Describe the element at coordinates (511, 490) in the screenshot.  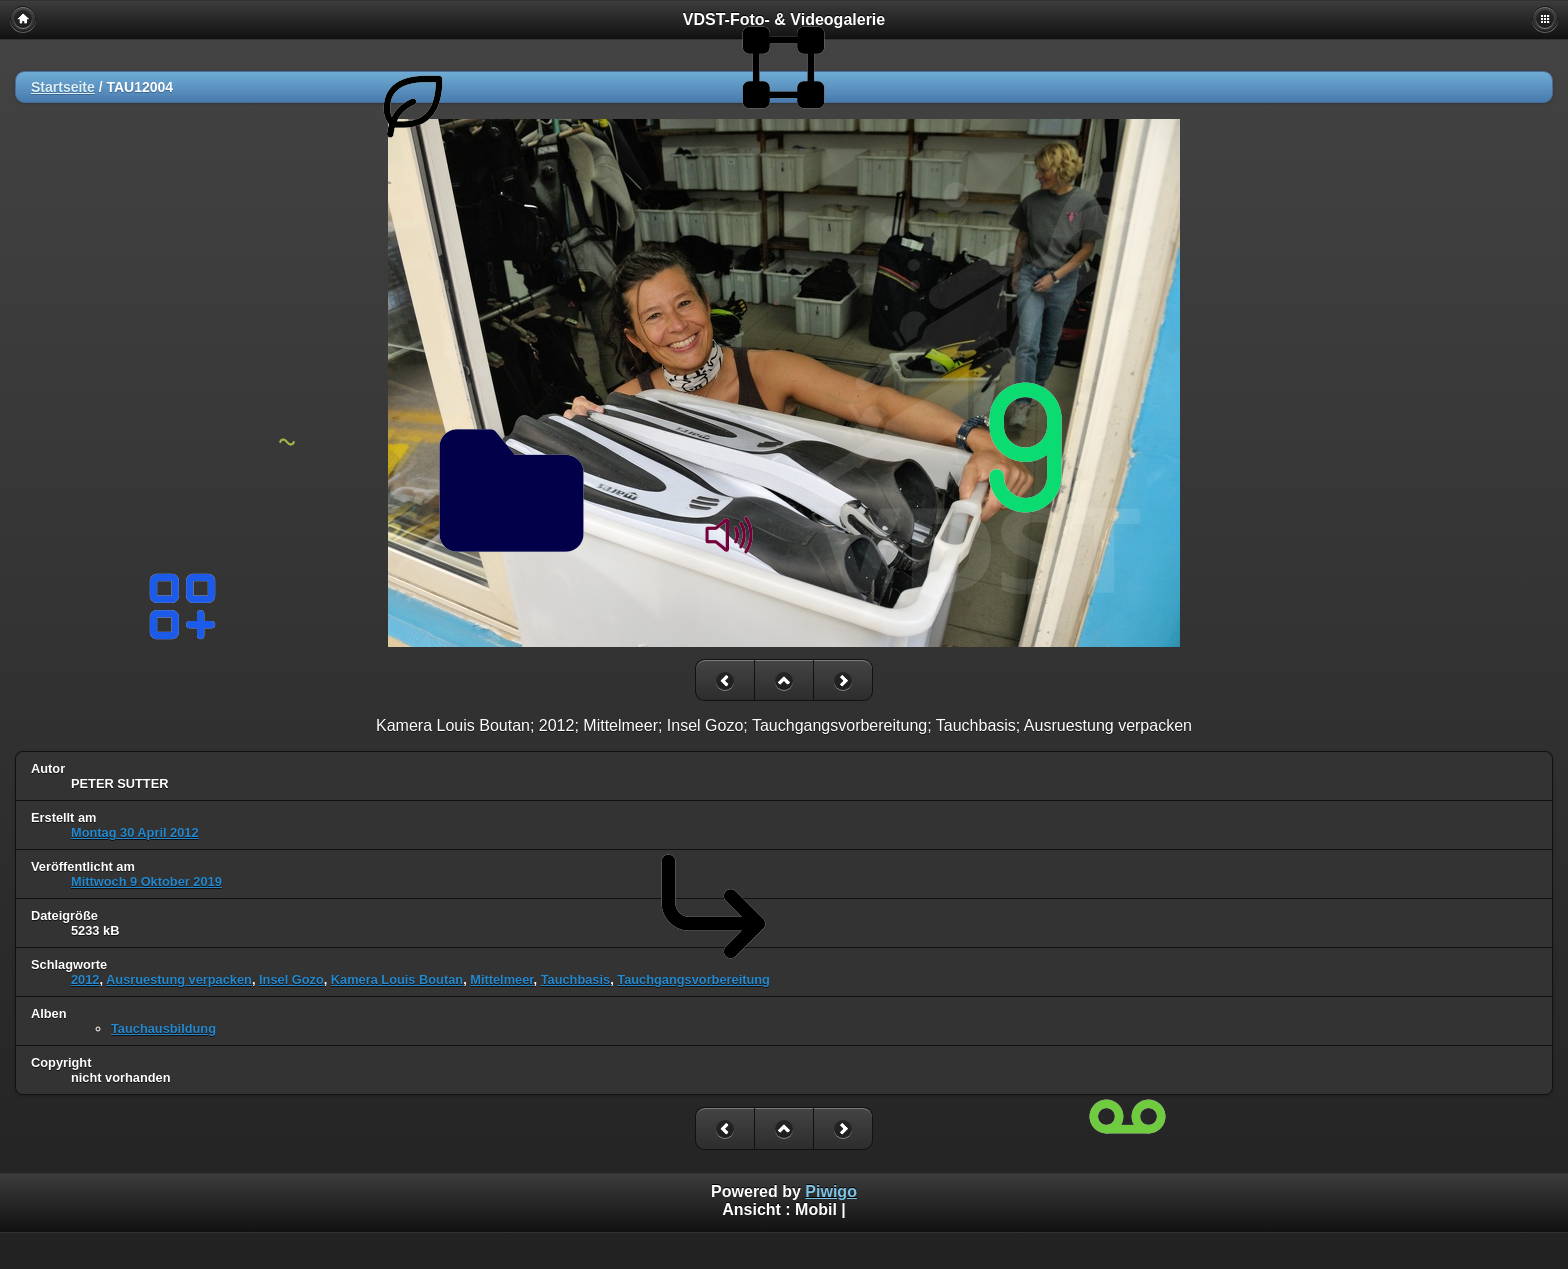
I see `open file folder` at that location.